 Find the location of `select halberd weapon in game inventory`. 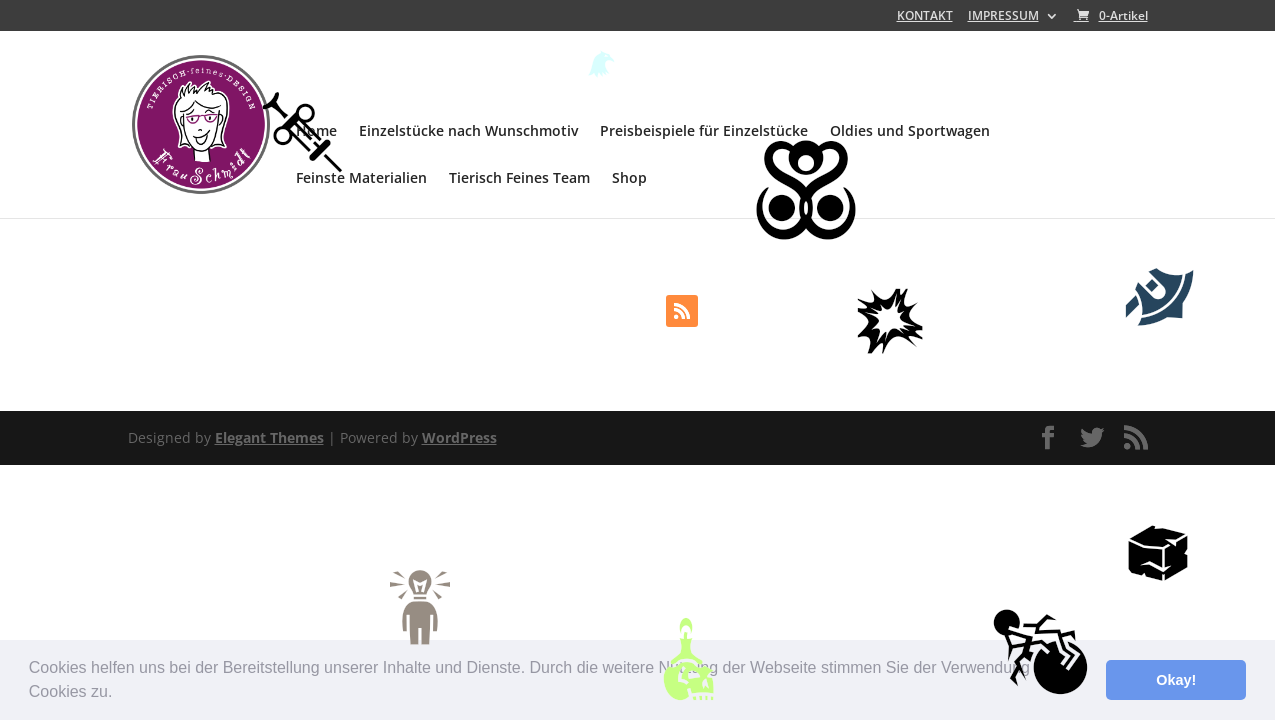

select halberd weapon in game inventory is located at coordinates (1159, 300).